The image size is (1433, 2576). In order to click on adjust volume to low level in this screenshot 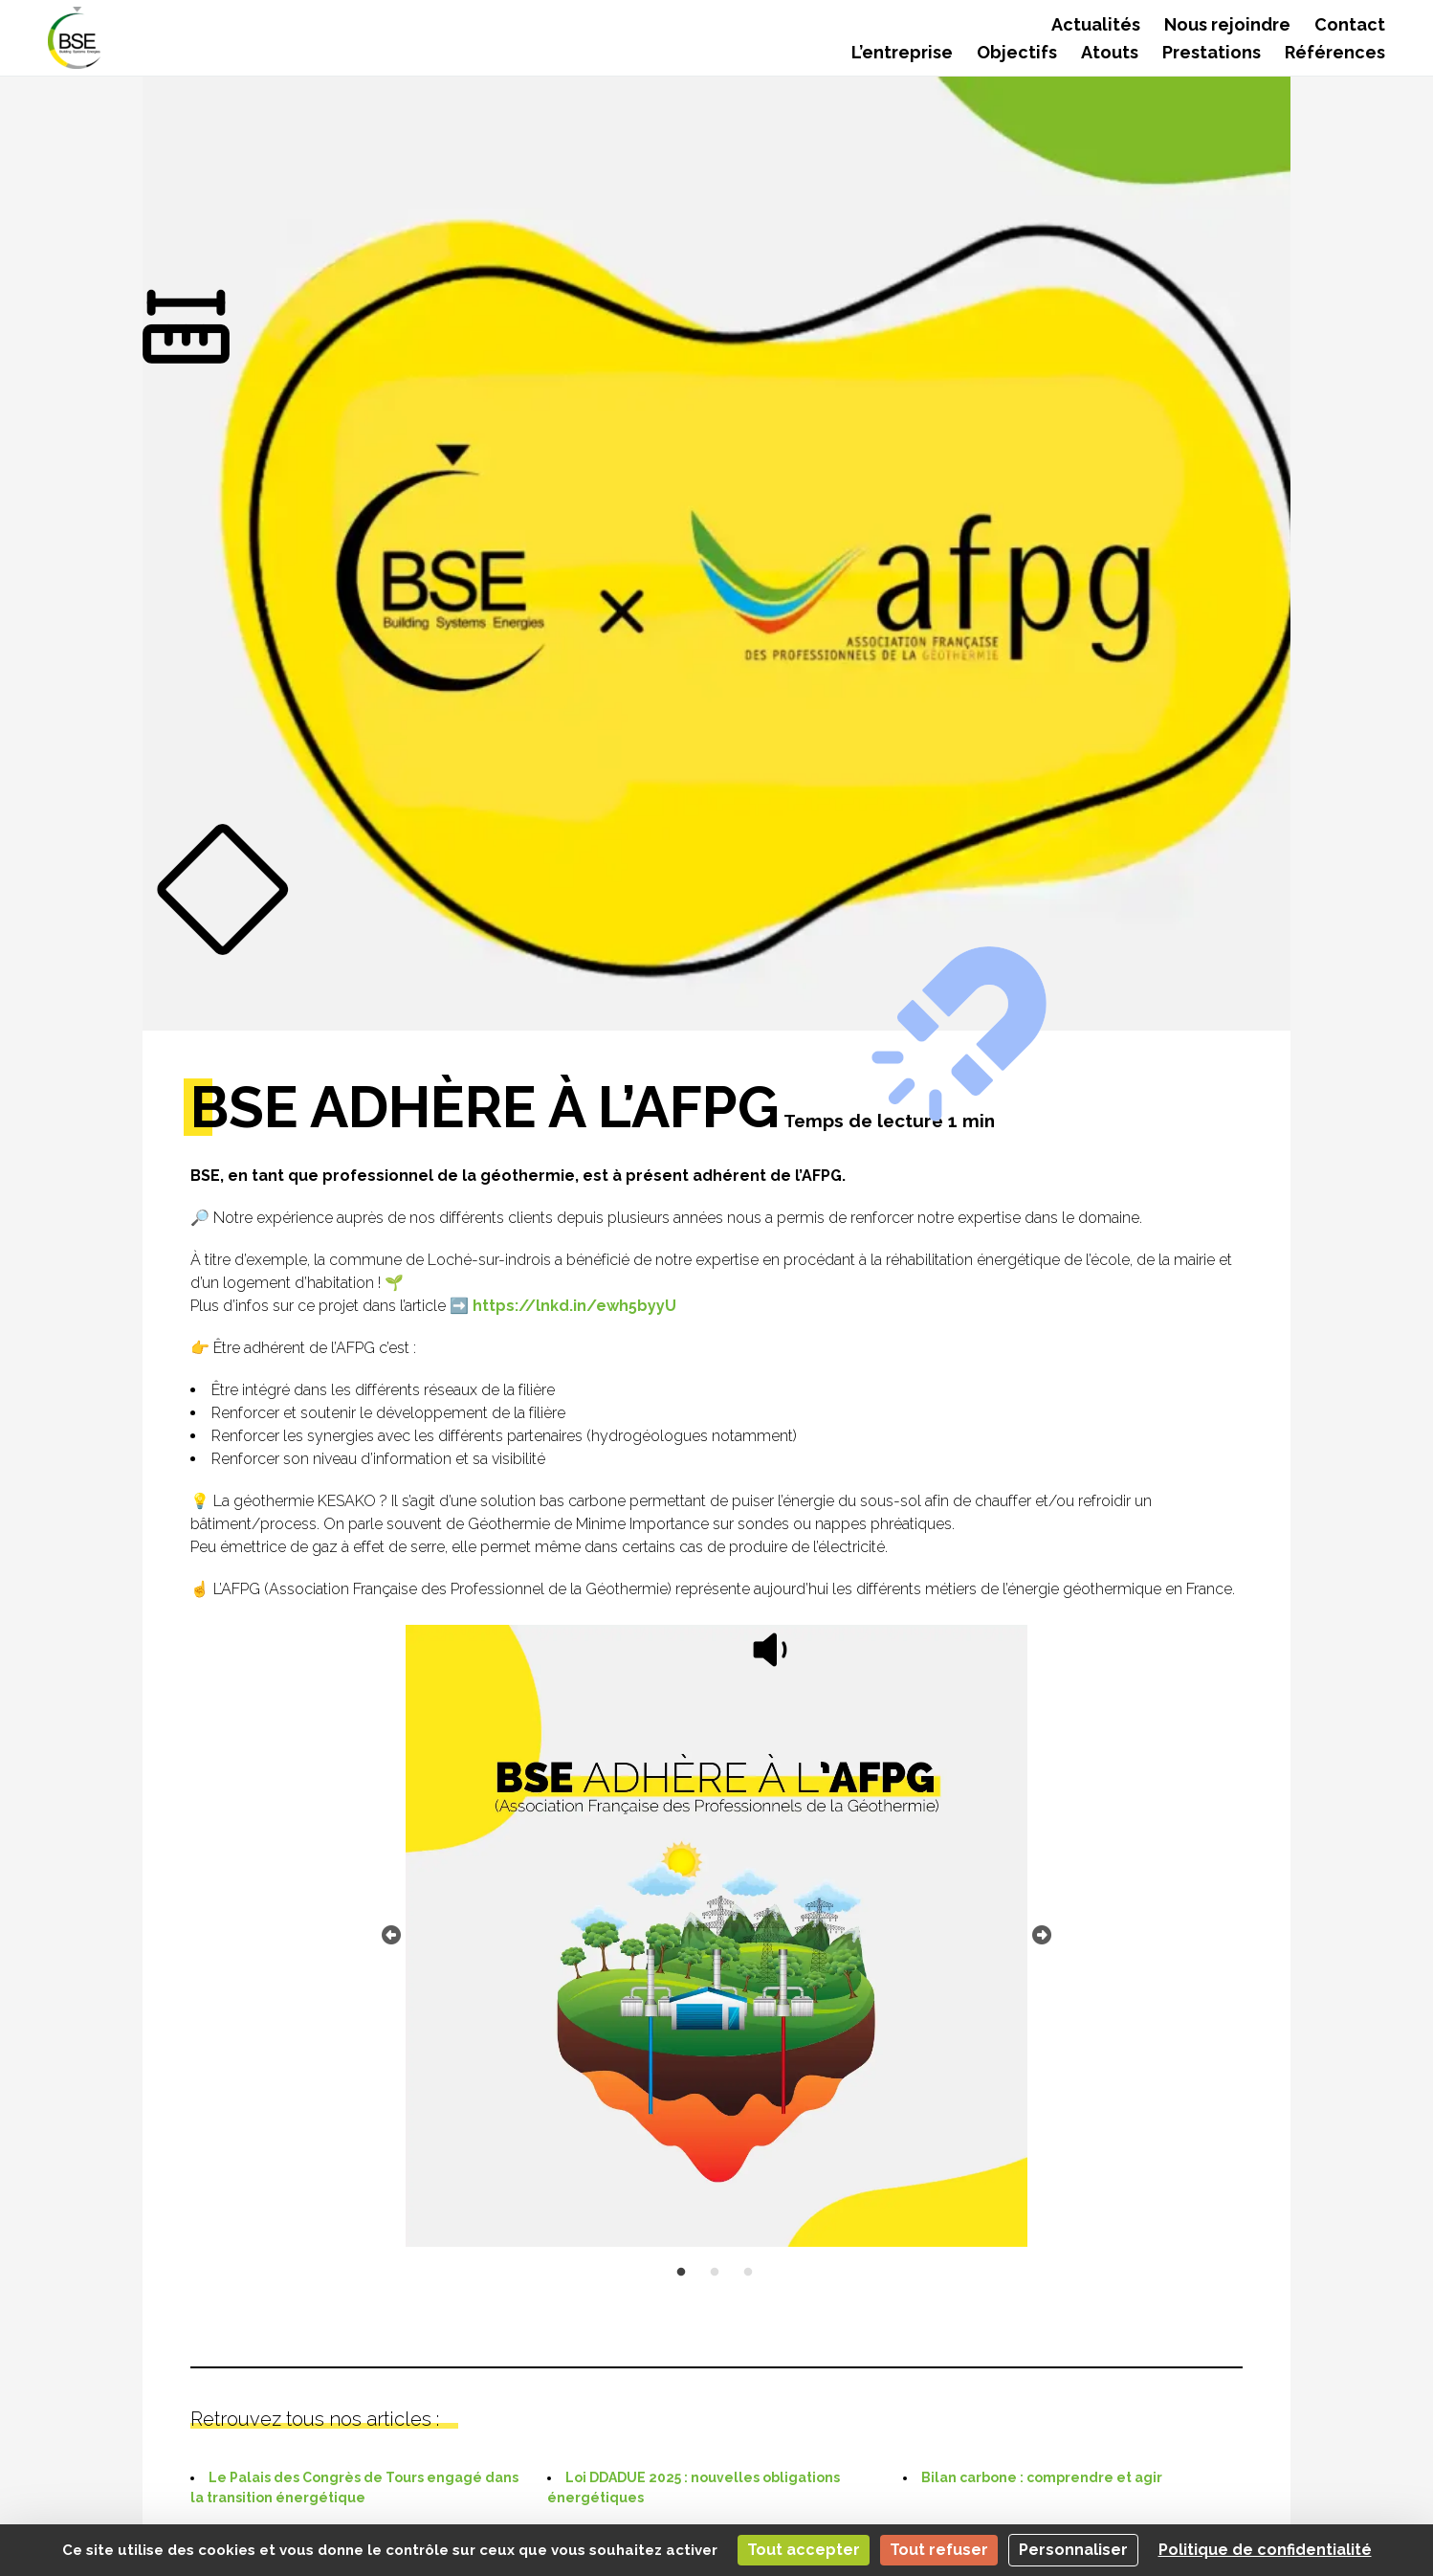, I will do `click(770, 1650)`.